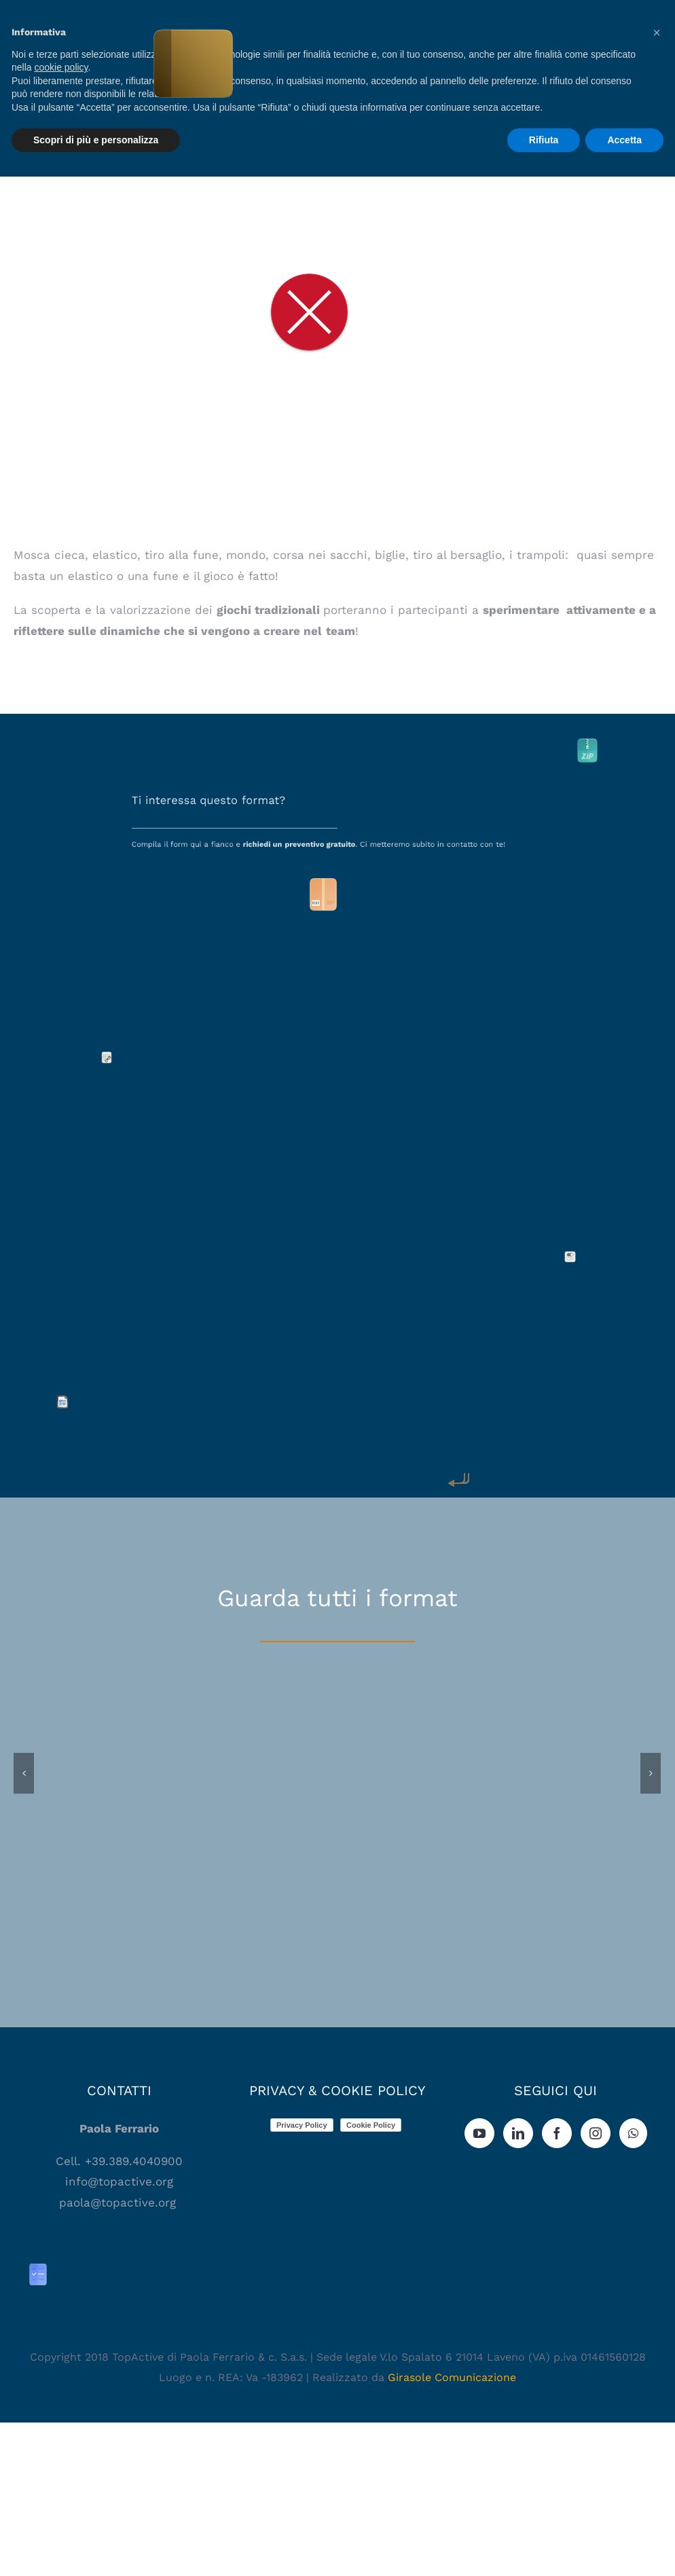 The image size is (675, 2576). I want to click on open a compressed zip archive, so click(587, 750).